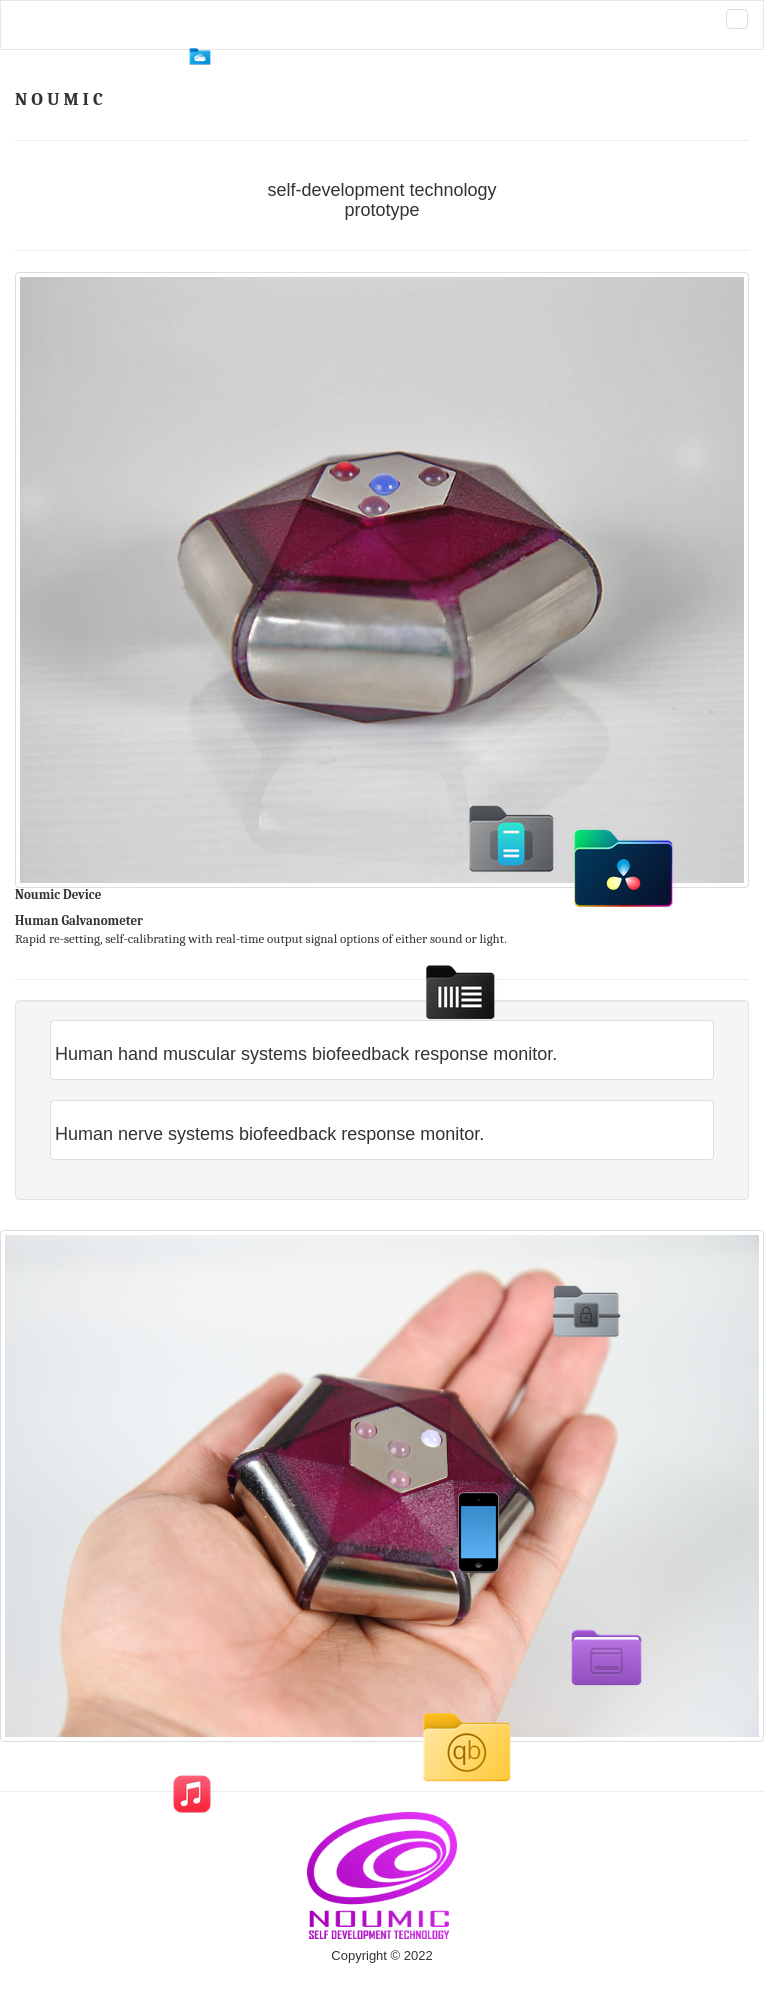 This screenshot has height=1992, width=764. I want to click on open apple music app, so click(192, 1794).